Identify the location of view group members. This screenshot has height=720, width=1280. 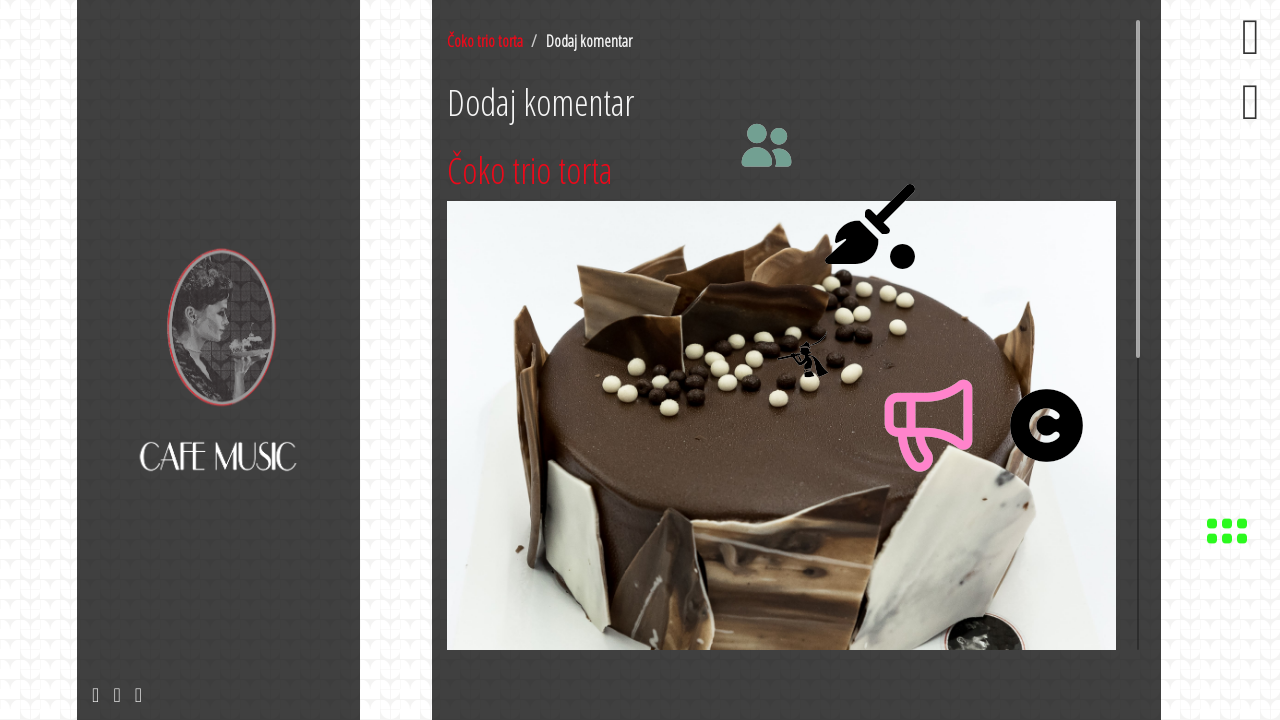
(766, 144).